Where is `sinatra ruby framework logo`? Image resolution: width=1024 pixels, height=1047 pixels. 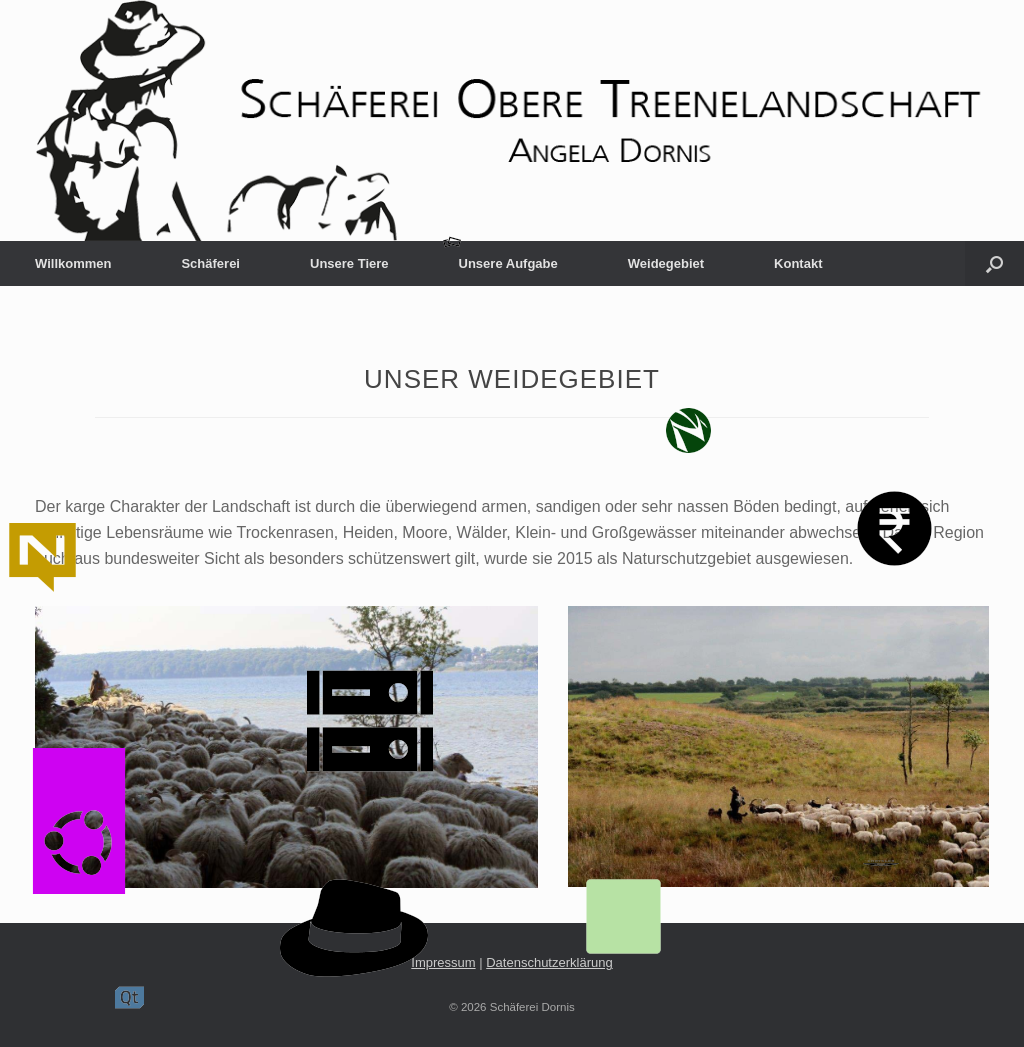 sinatra ruby framework logo is located at coordinates (354, 928).